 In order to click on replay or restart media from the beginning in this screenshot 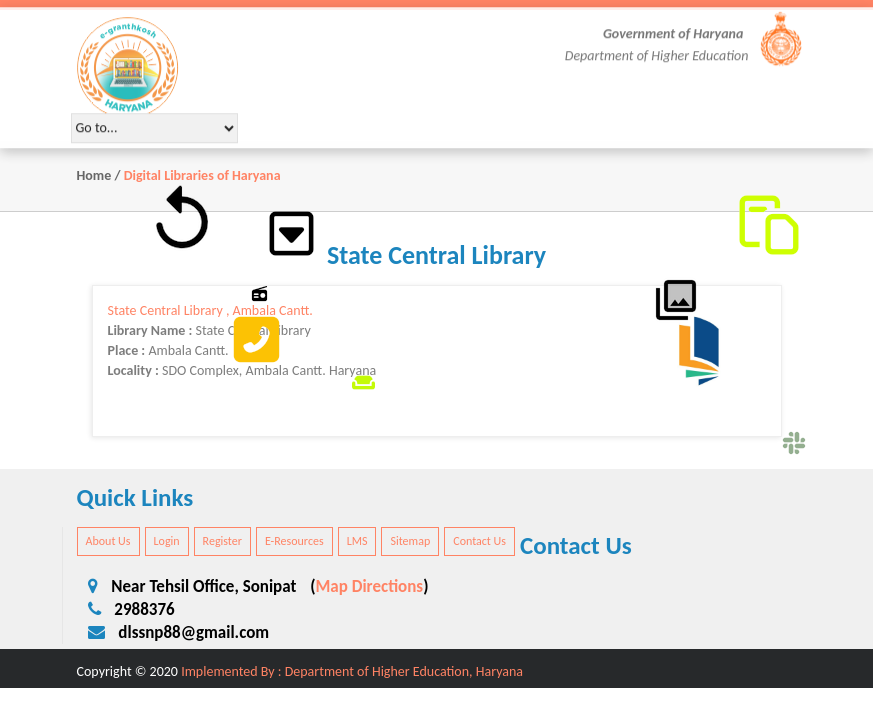, I will do `click(182, 219)`.